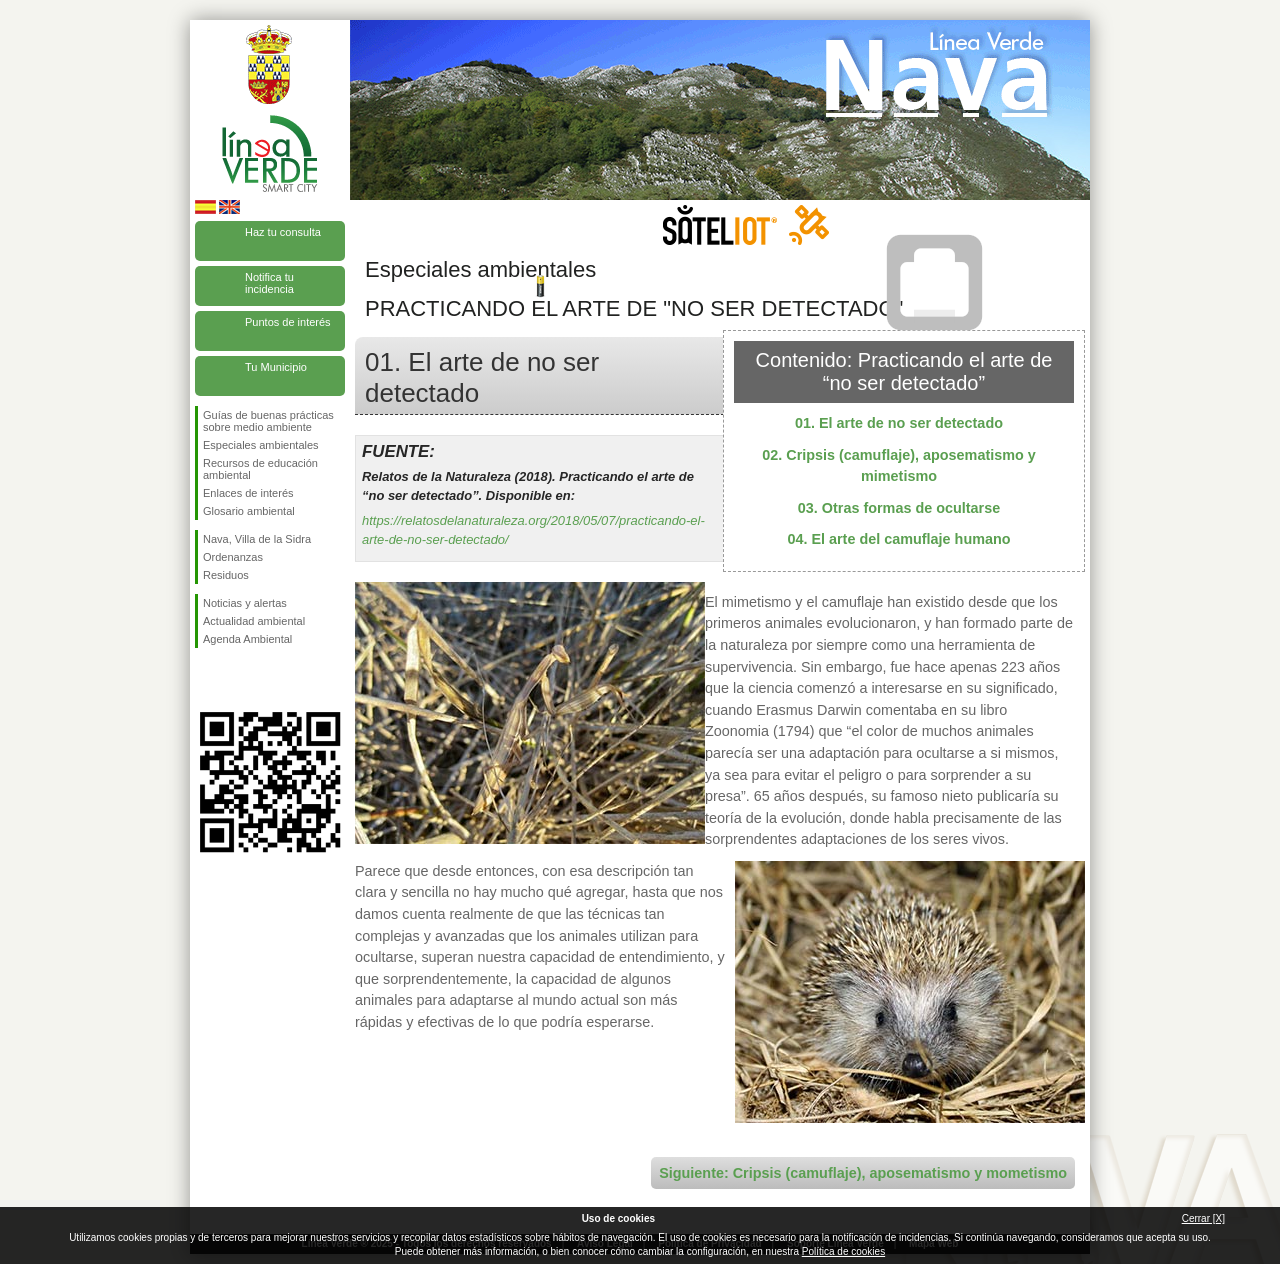 This screenshot has height=1264, width=1280. What do you see at coordinates (540, 286) in the screenshot?
I see `indicates device battery or power status` at bounding box center [540, 286].